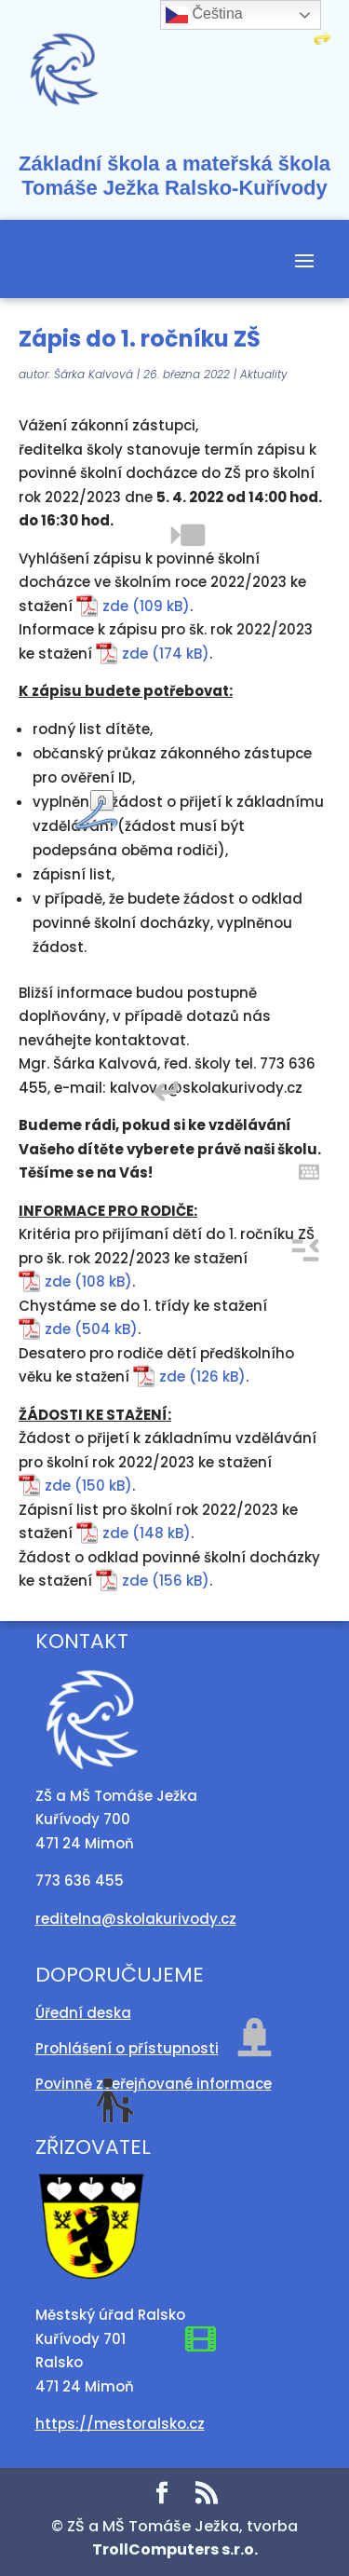  What do you see at coordinates (165, 1090) in the screenshot?
I see `indicates a message has been replied to` at bounding box center [165, 1090].